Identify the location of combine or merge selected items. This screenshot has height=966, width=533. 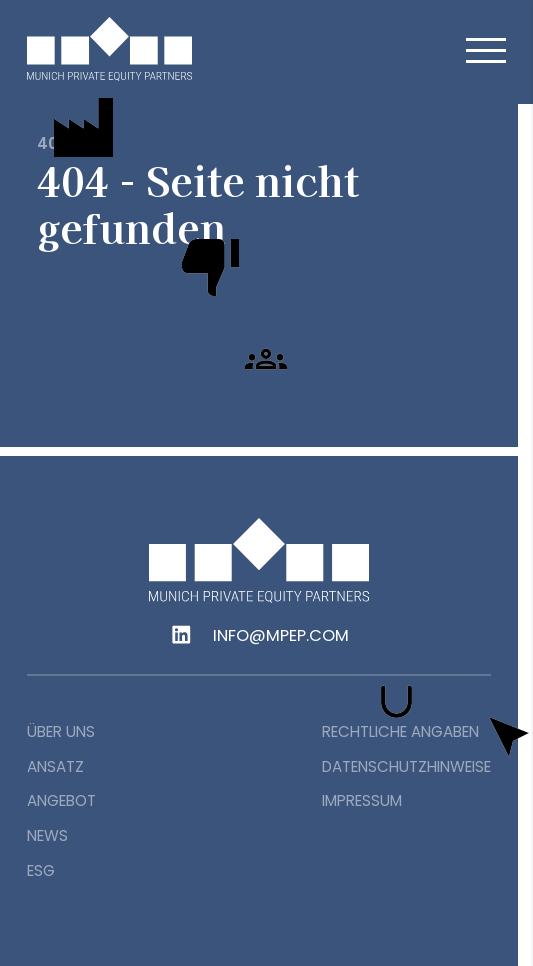
(396, 699).